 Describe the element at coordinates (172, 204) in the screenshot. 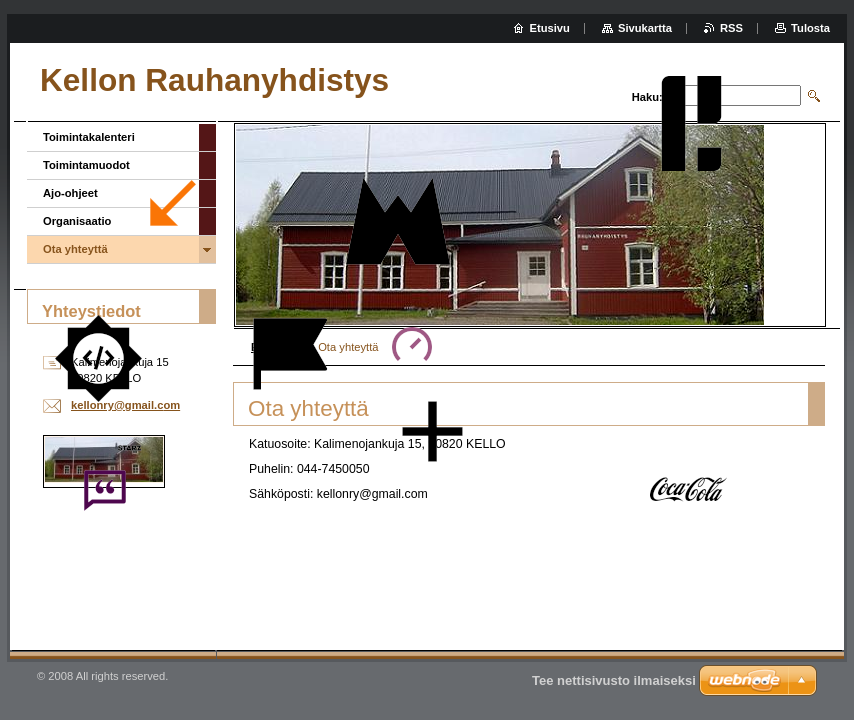

I see `navigate back and down` at that location.